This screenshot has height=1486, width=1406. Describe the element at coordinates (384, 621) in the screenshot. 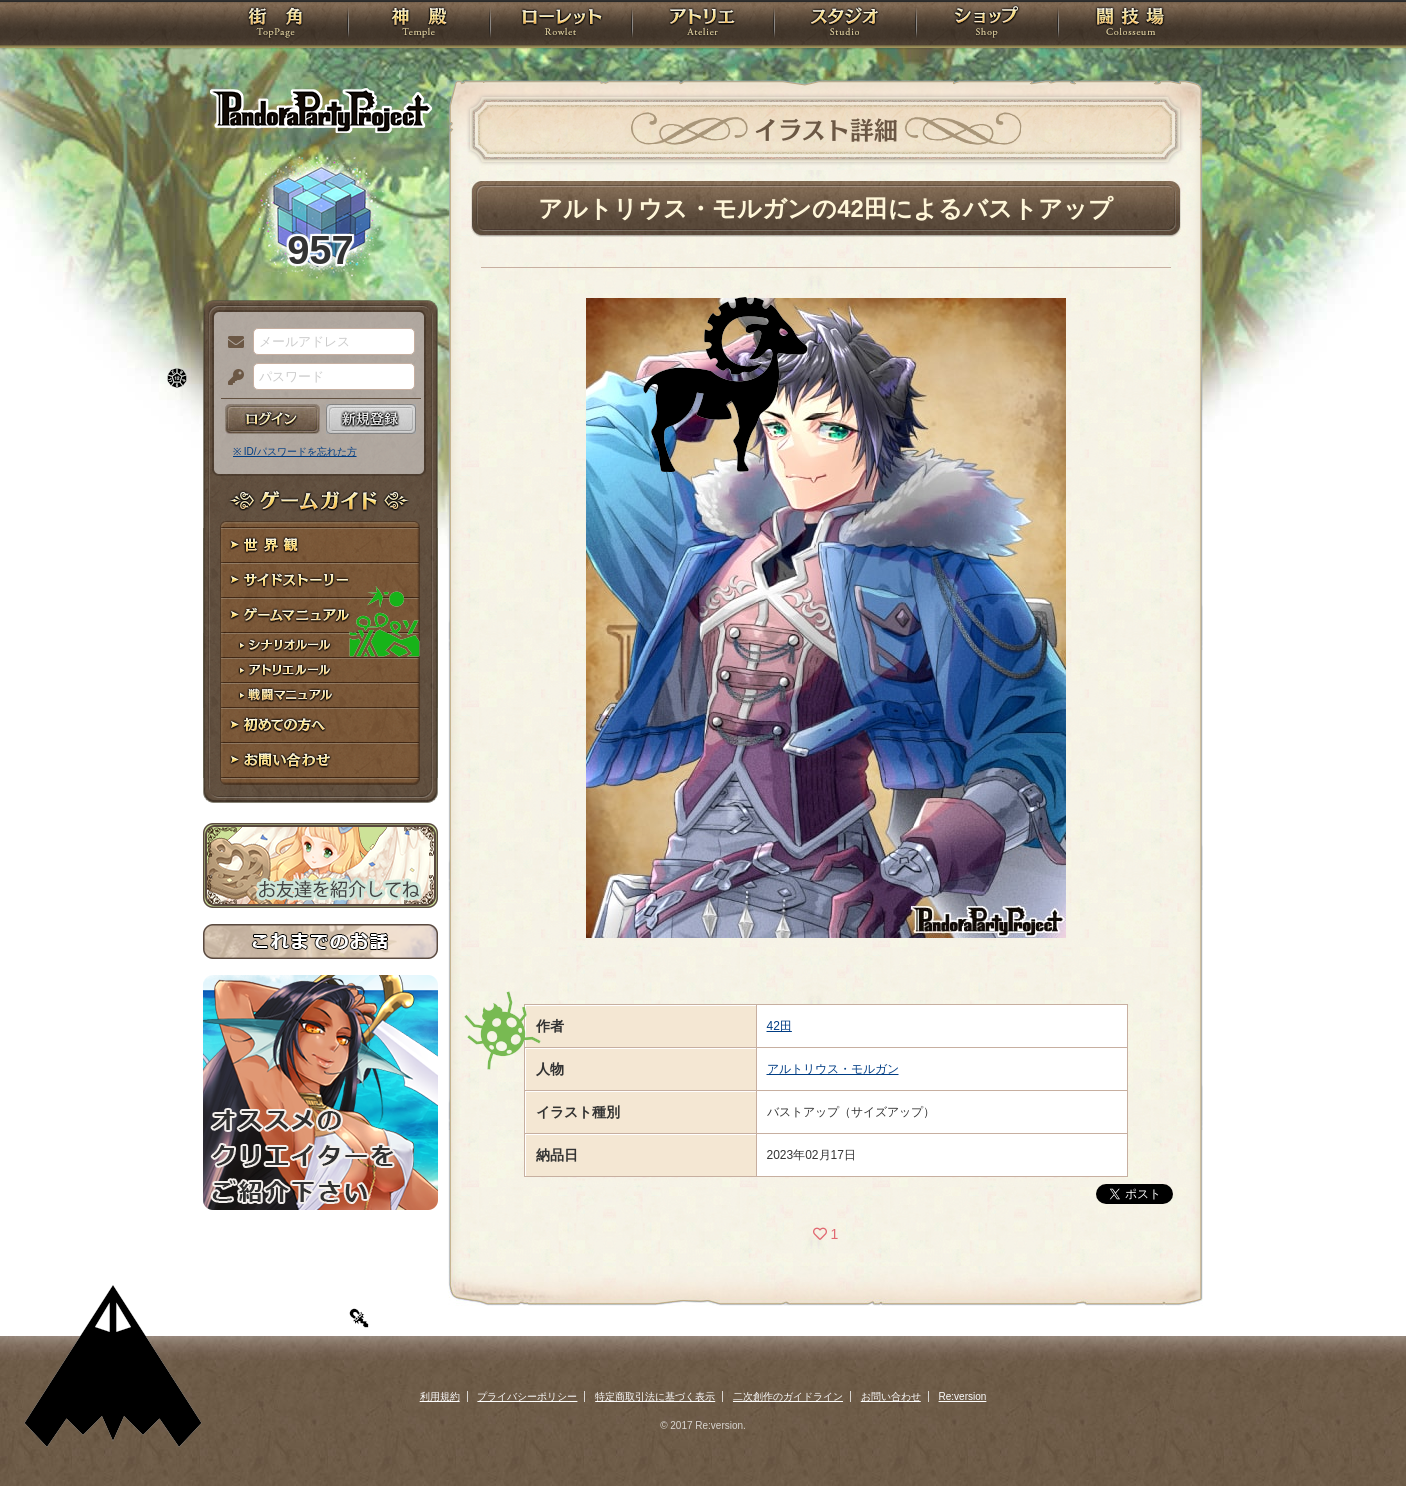

I see `indicates a blocked or restricted area` at that location.